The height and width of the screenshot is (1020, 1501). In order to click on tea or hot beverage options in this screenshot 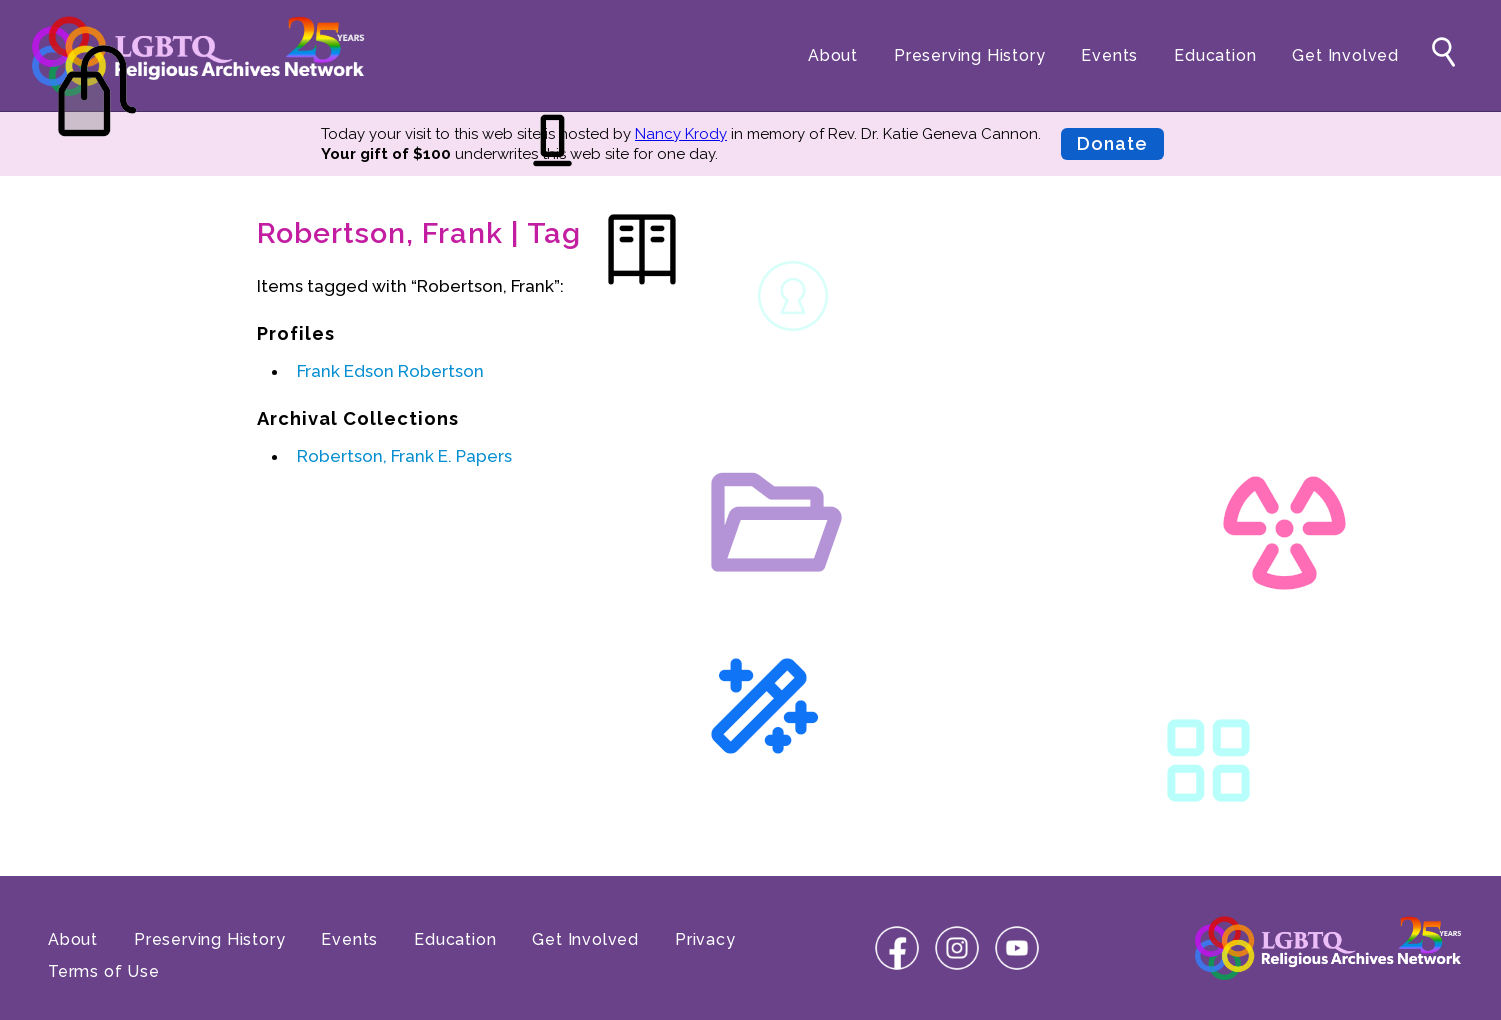, I will do `click(94, 94)`.